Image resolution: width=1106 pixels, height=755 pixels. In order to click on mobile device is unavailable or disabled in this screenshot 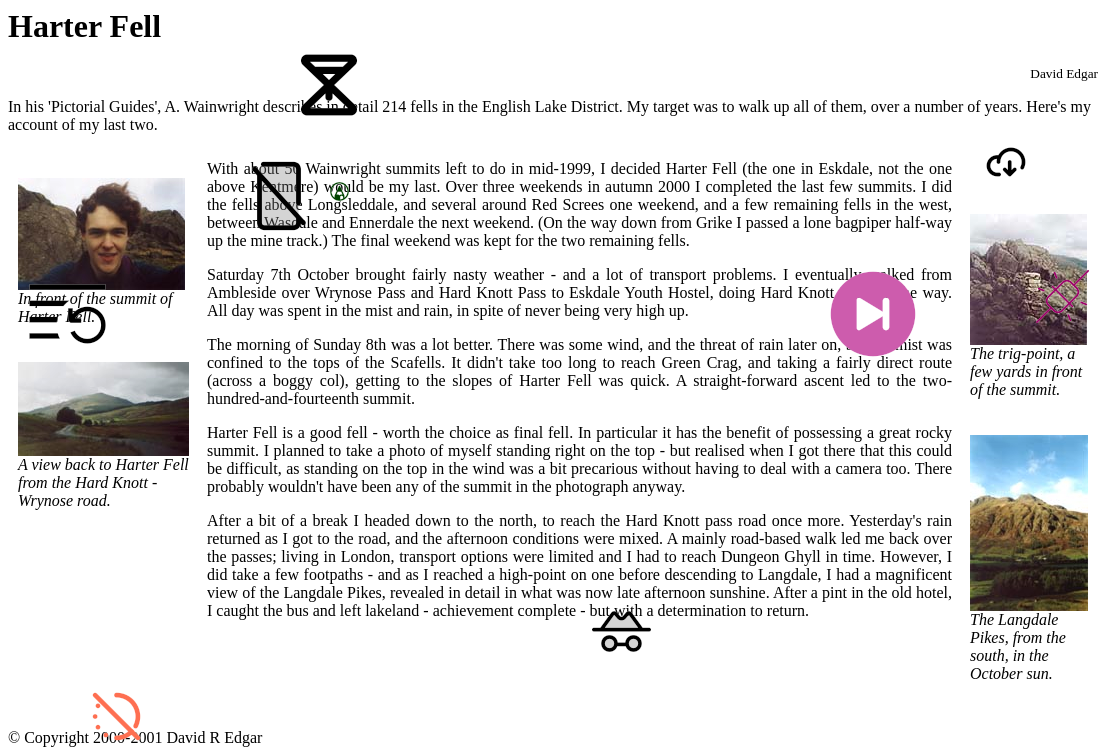, I will do `click(279, 196)`.